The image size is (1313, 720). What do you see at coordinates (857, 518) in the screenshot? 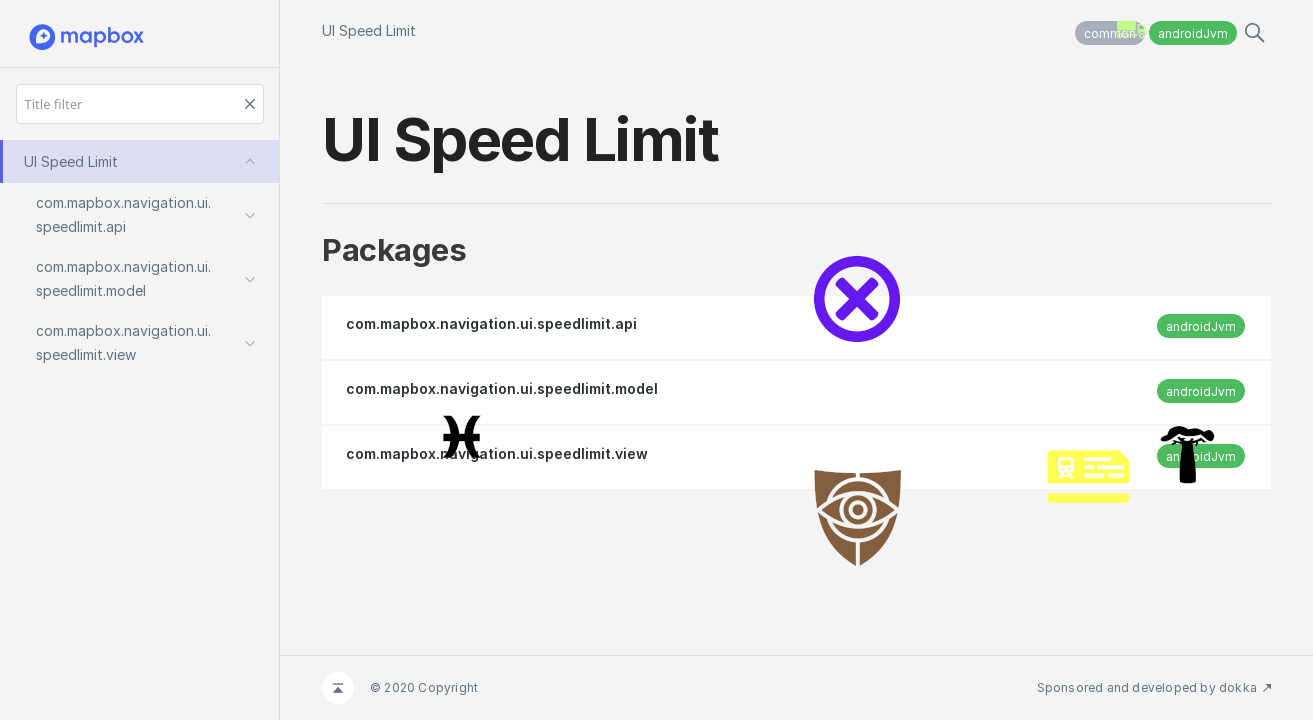
I see `enable privacy protection mode` at bounding box center [857, 518].